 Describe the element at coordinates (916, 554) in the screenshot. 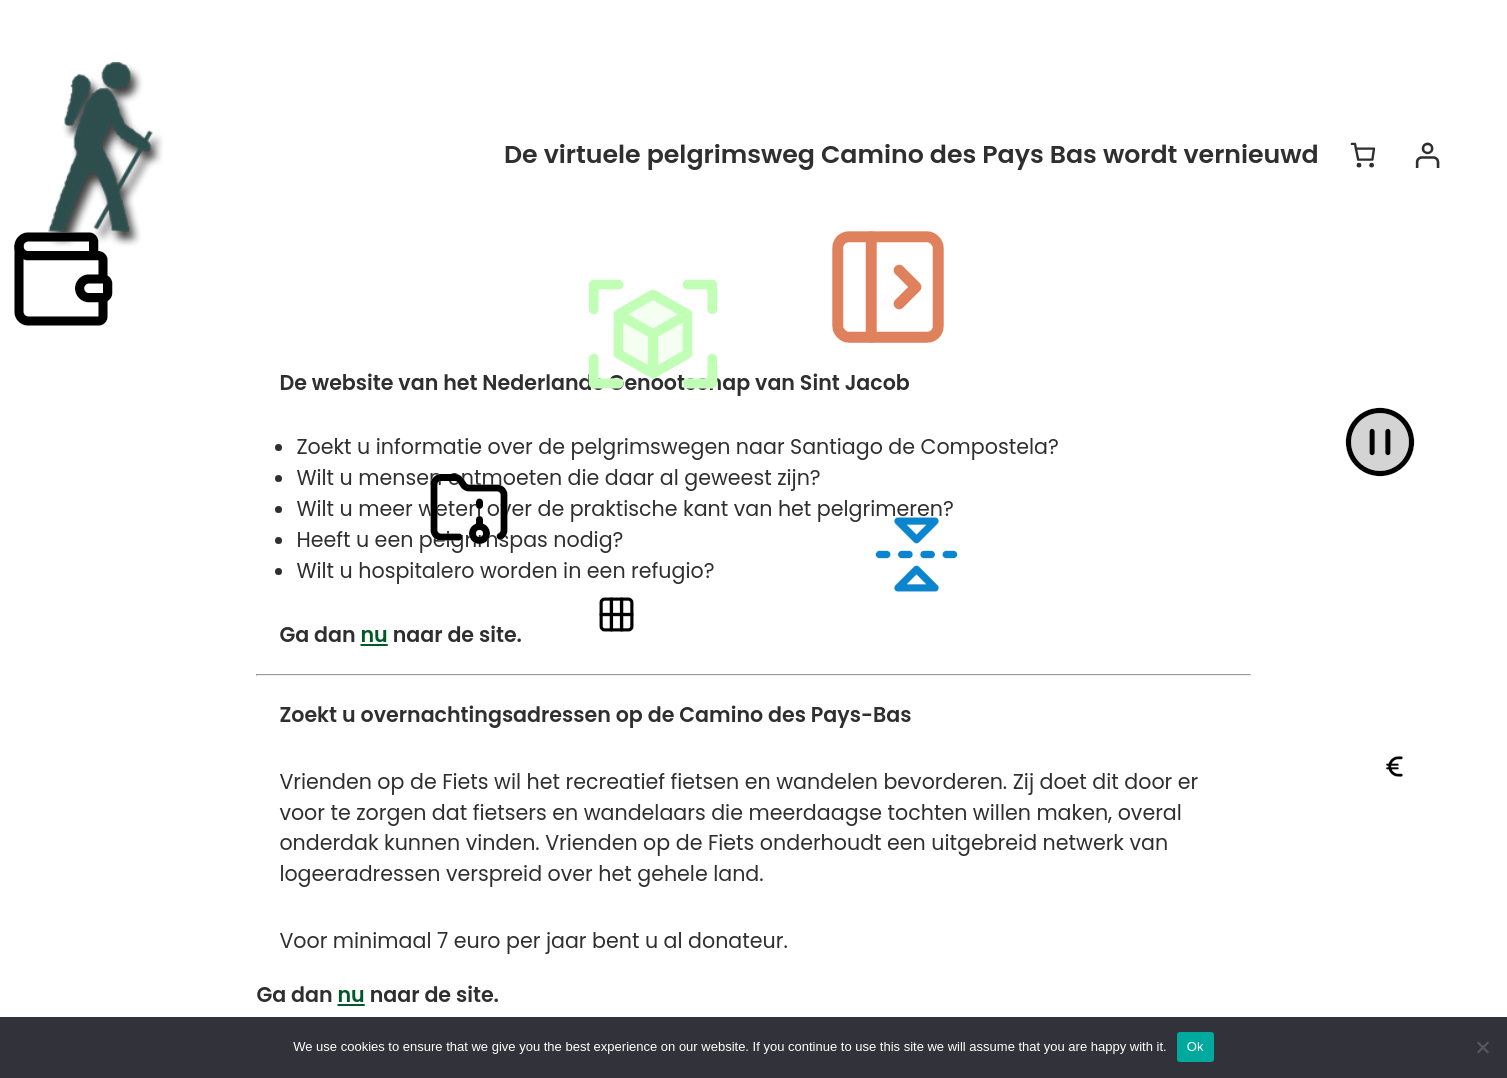

I see `flip image vertically` at that location.